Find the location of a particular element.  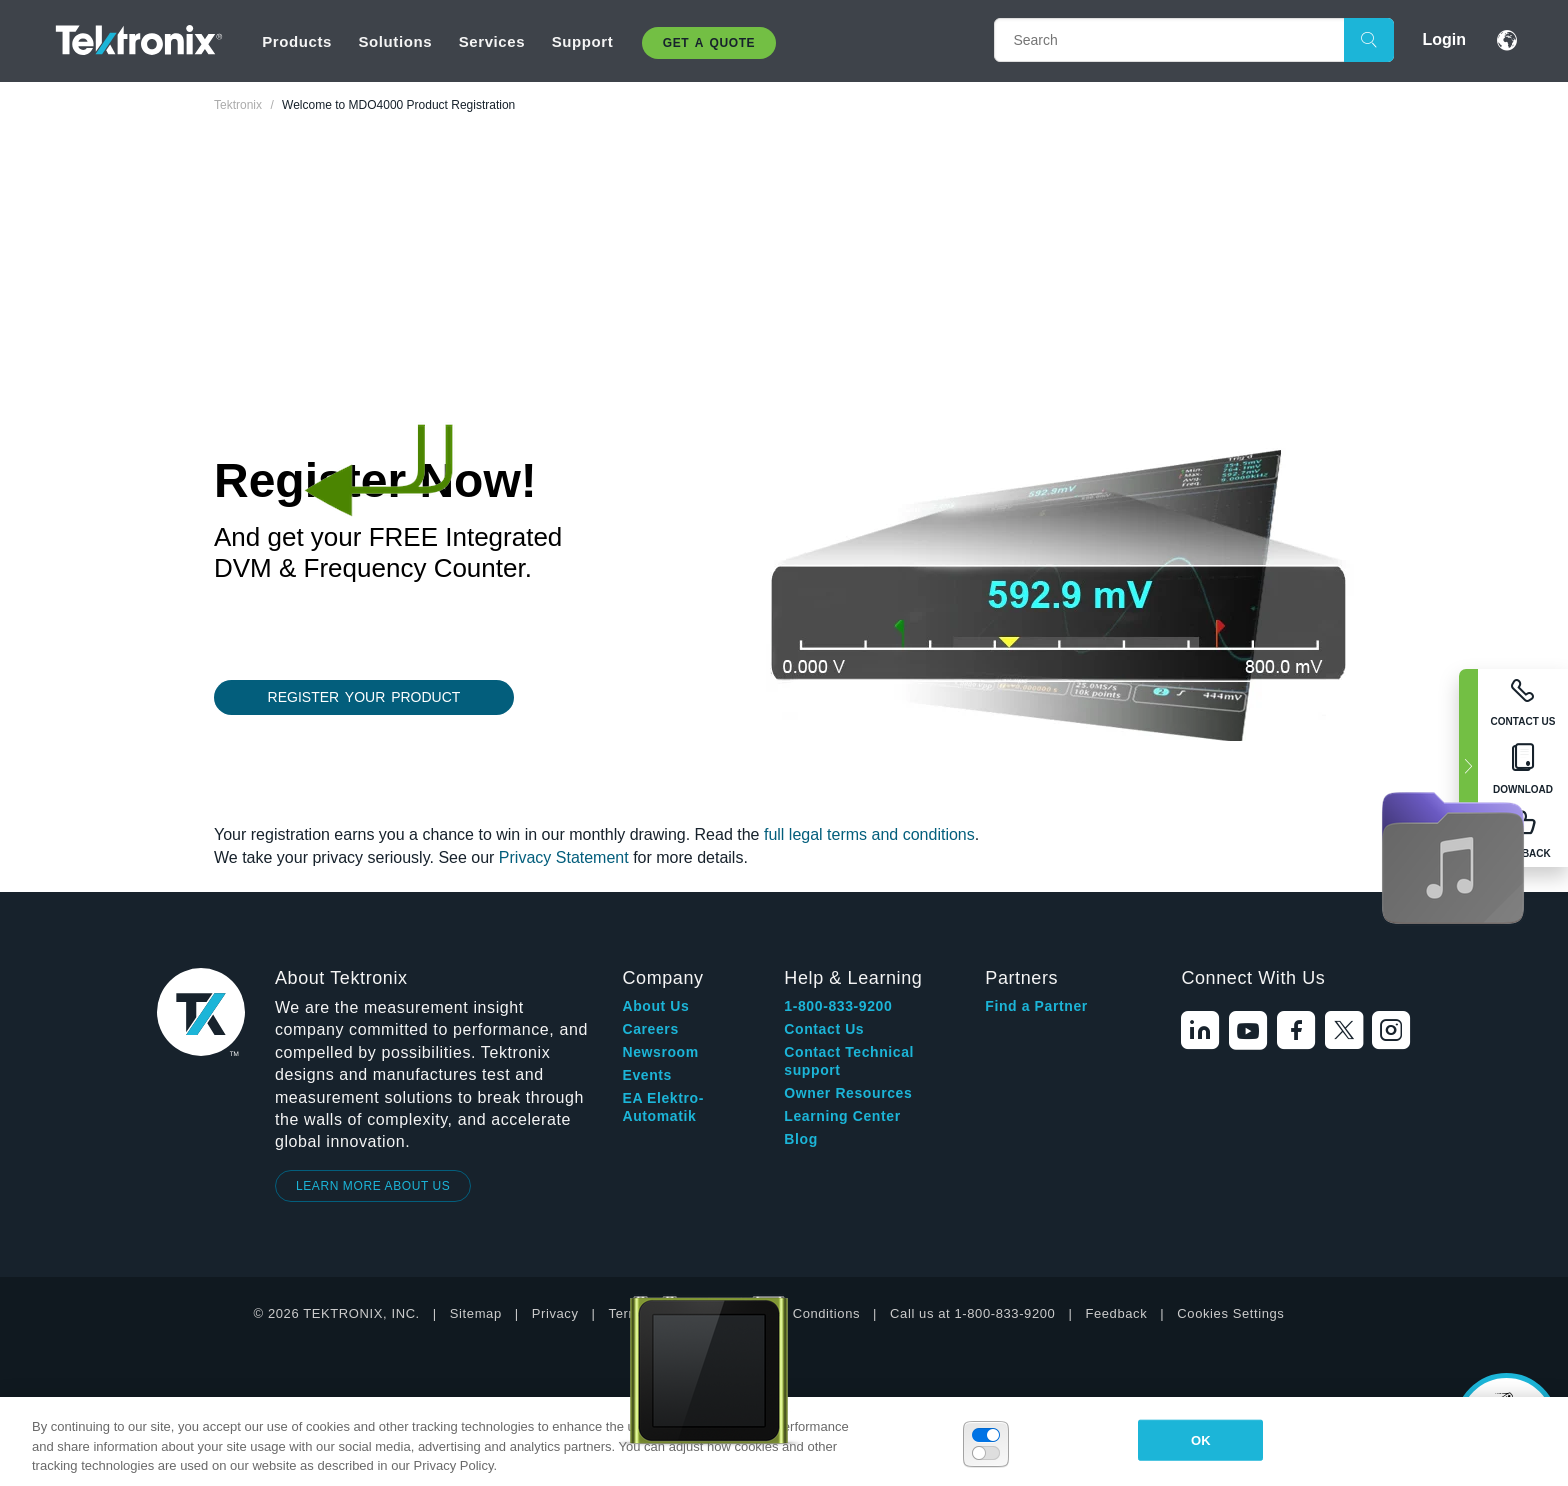

reply all to an email message is located at coordinates (376, 469).